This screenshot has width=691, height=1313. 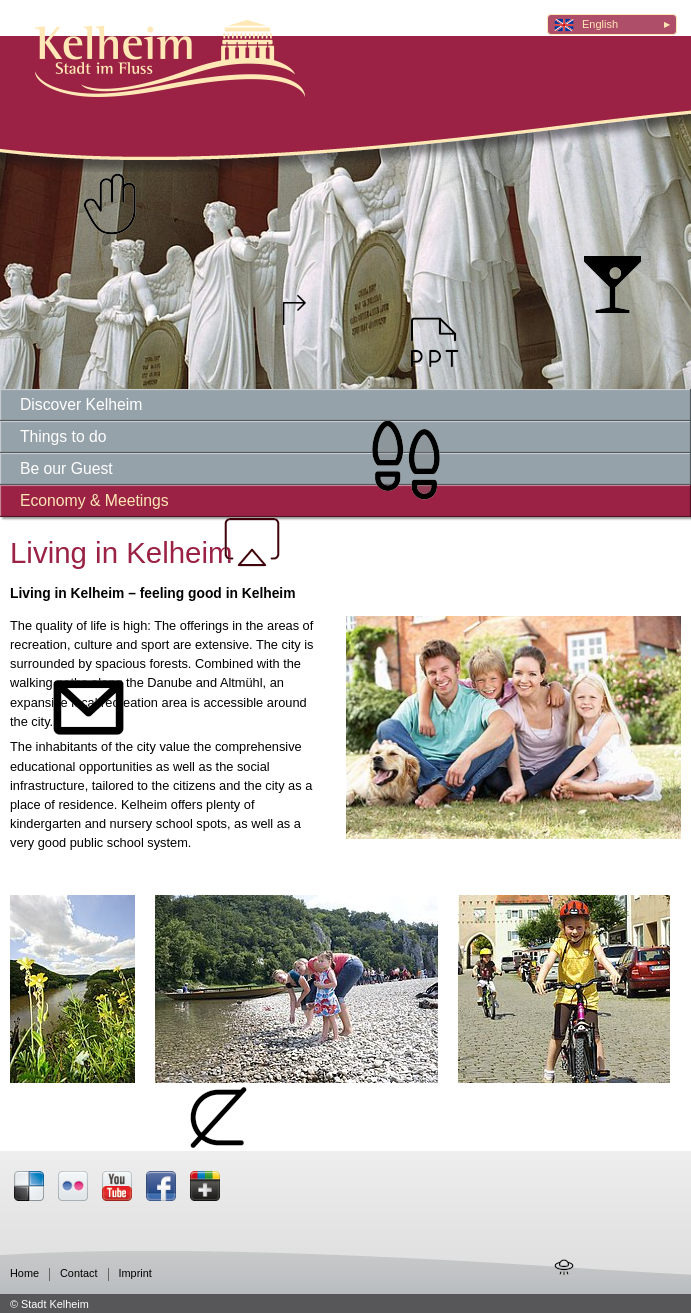 I want to click on stream content to an external display, so click(x=252, y=541).